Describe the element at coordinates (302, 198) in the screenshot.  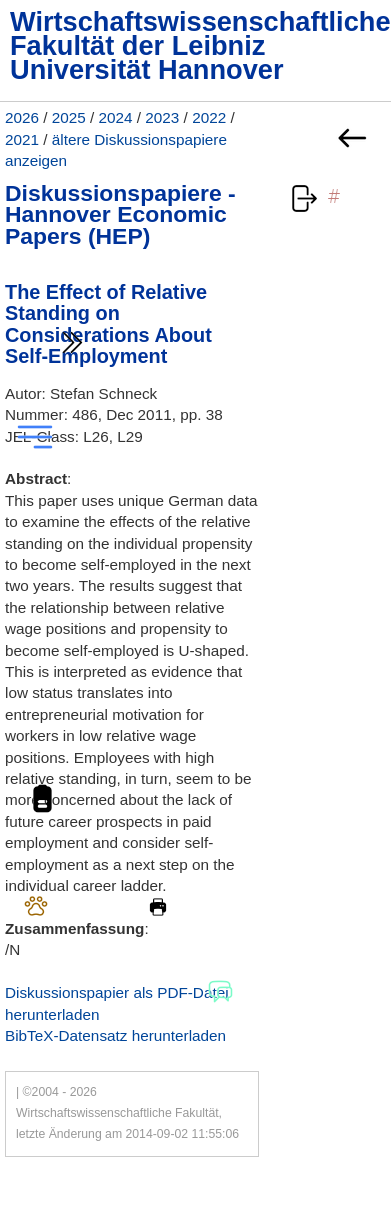
I see `log out of your account` at that location.